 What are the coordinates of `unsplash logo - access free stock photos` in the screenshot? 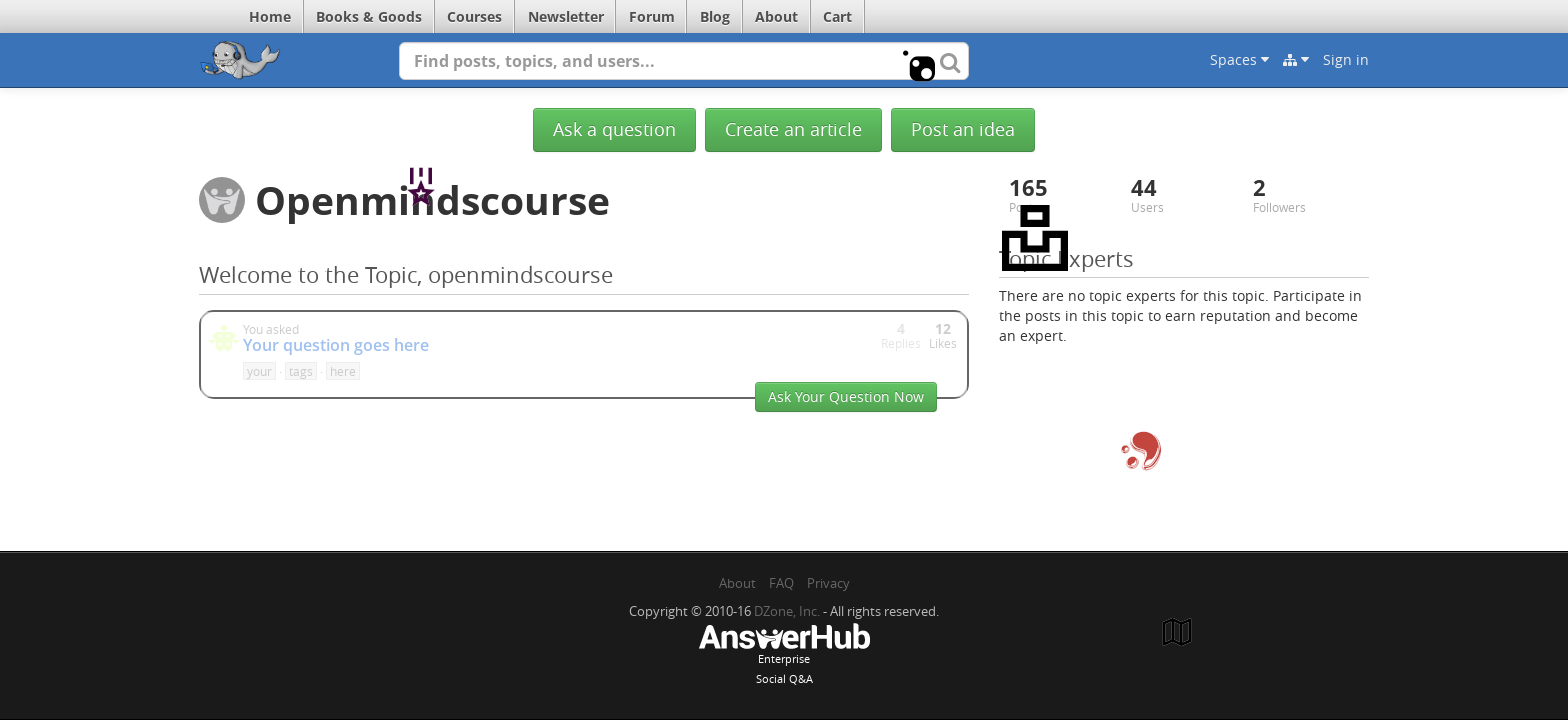 It's located at (1035, 238).